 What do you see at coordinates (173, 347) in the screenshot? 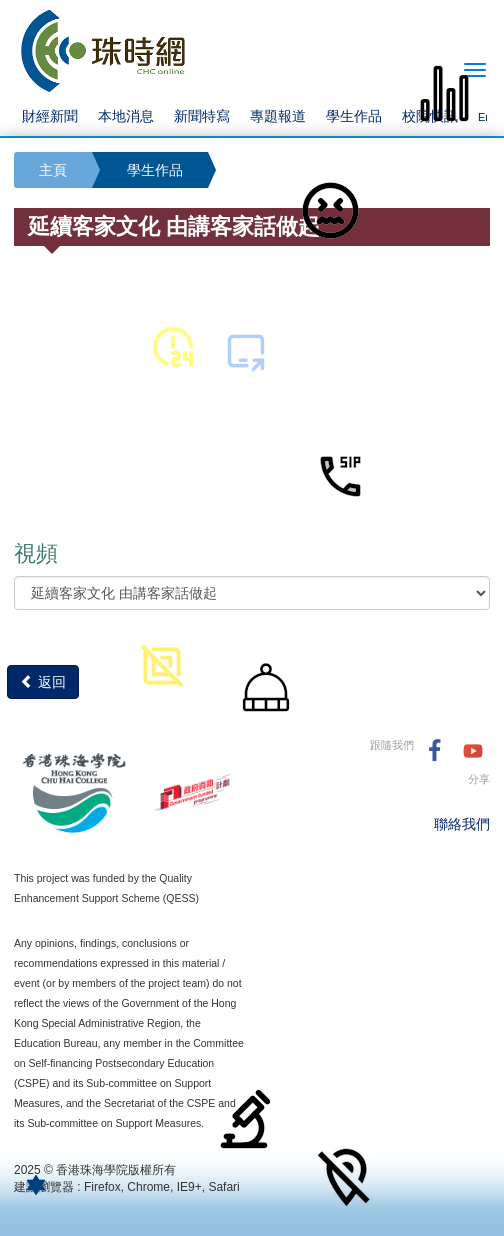
I see `indicates 24-hour availability or service` at bounding box center [173, 347].